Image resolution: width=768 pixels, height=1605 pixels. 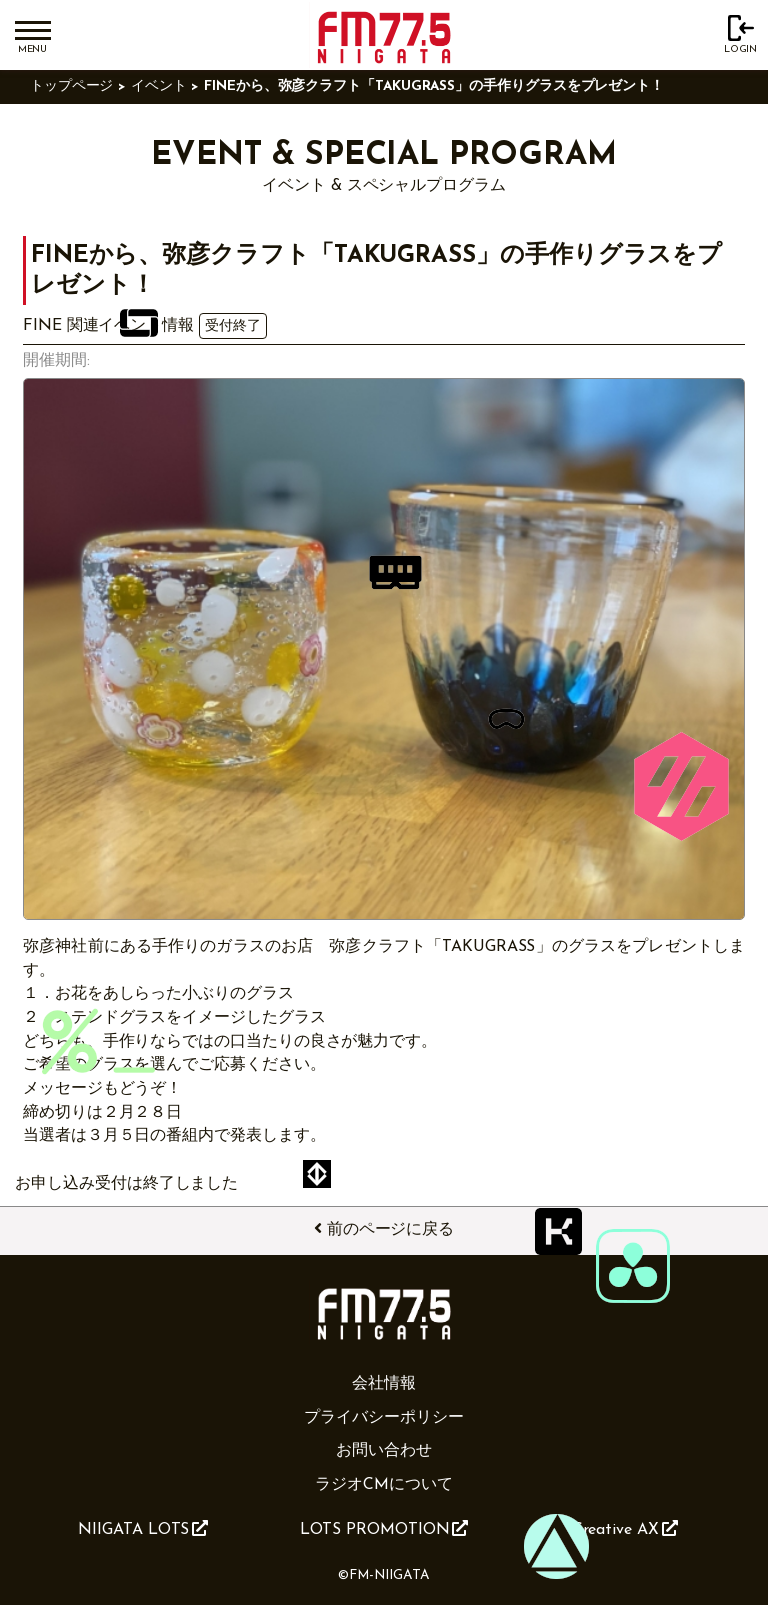 I want to click on voron design brand logo, so click(x=681, y=786).